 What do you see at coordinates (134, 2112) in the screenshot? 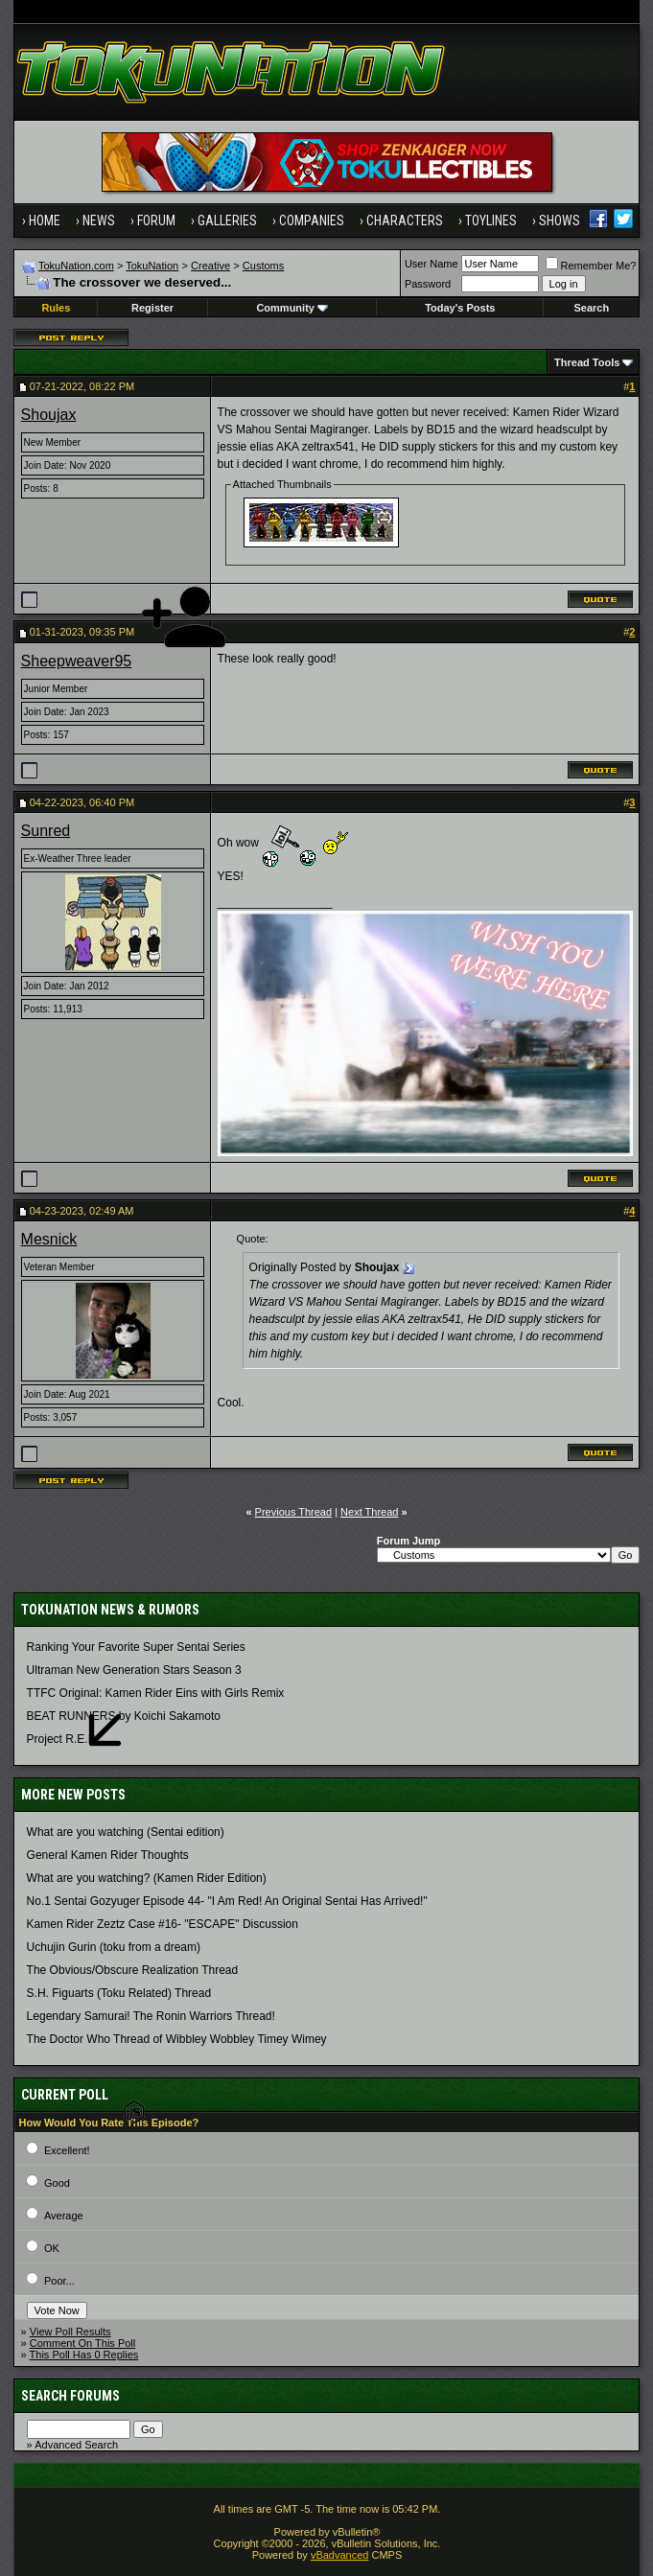
I see `indicates node.js technology or runtime environment` at bounding box center [134, 2112].